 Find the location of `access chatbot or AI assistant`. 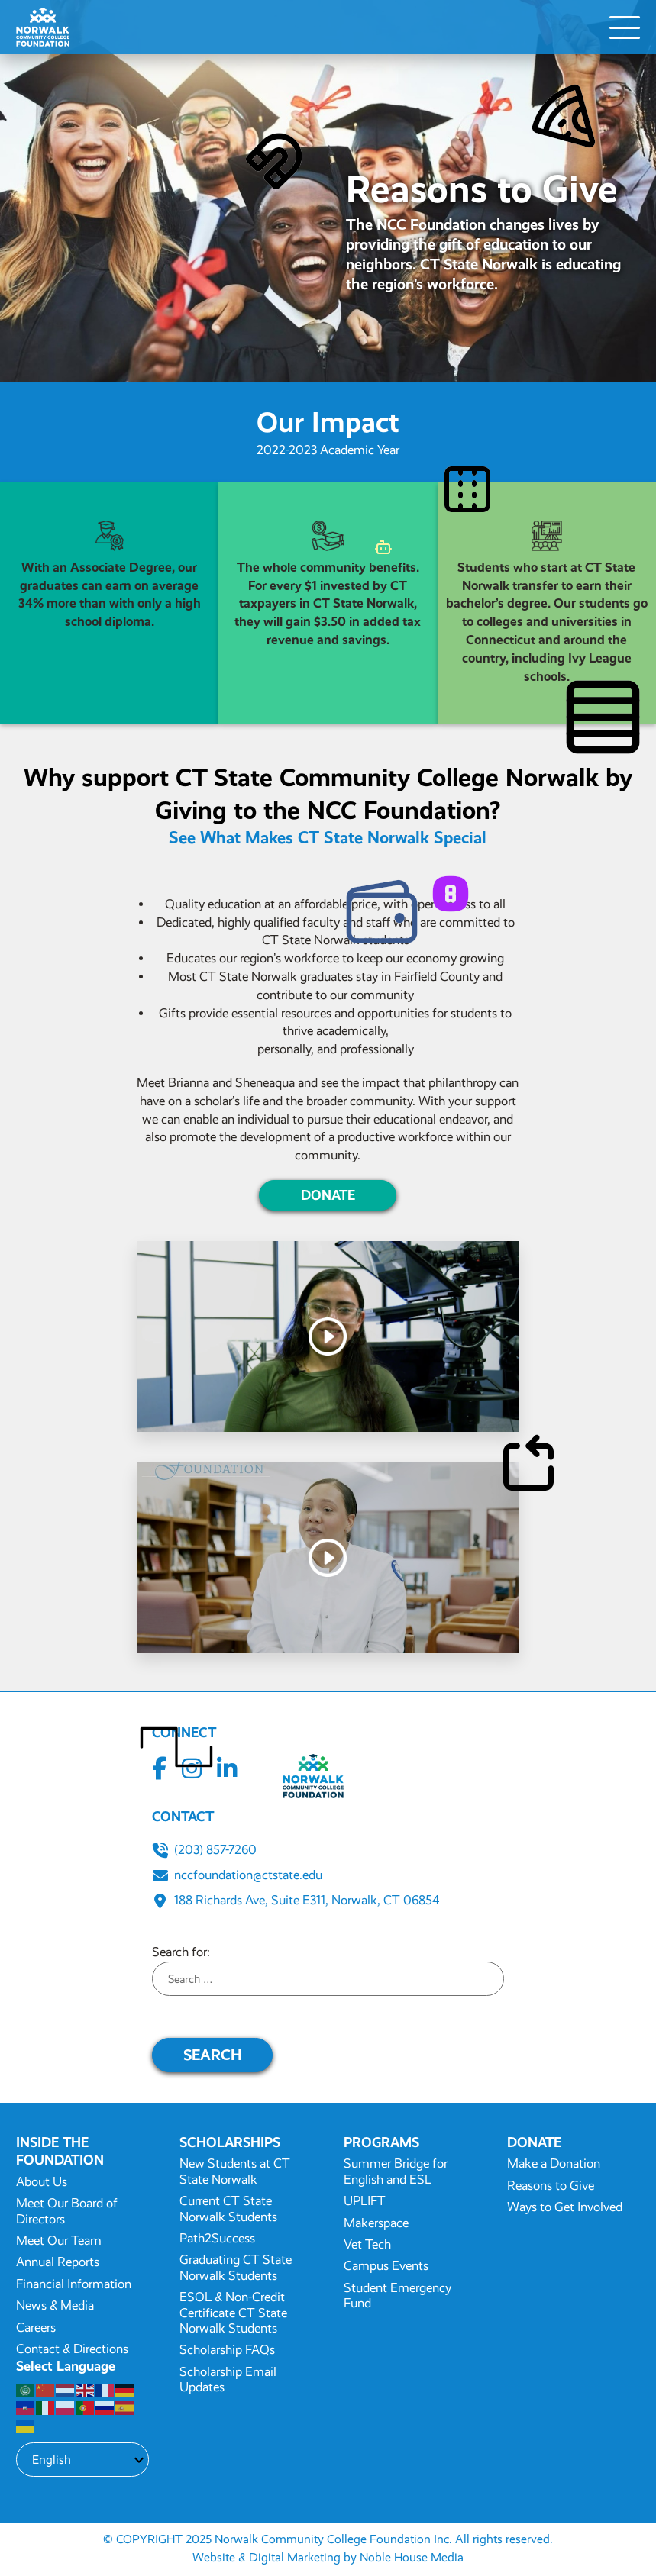

access chatbot or AI assistant is located at coordinates (383, 547).